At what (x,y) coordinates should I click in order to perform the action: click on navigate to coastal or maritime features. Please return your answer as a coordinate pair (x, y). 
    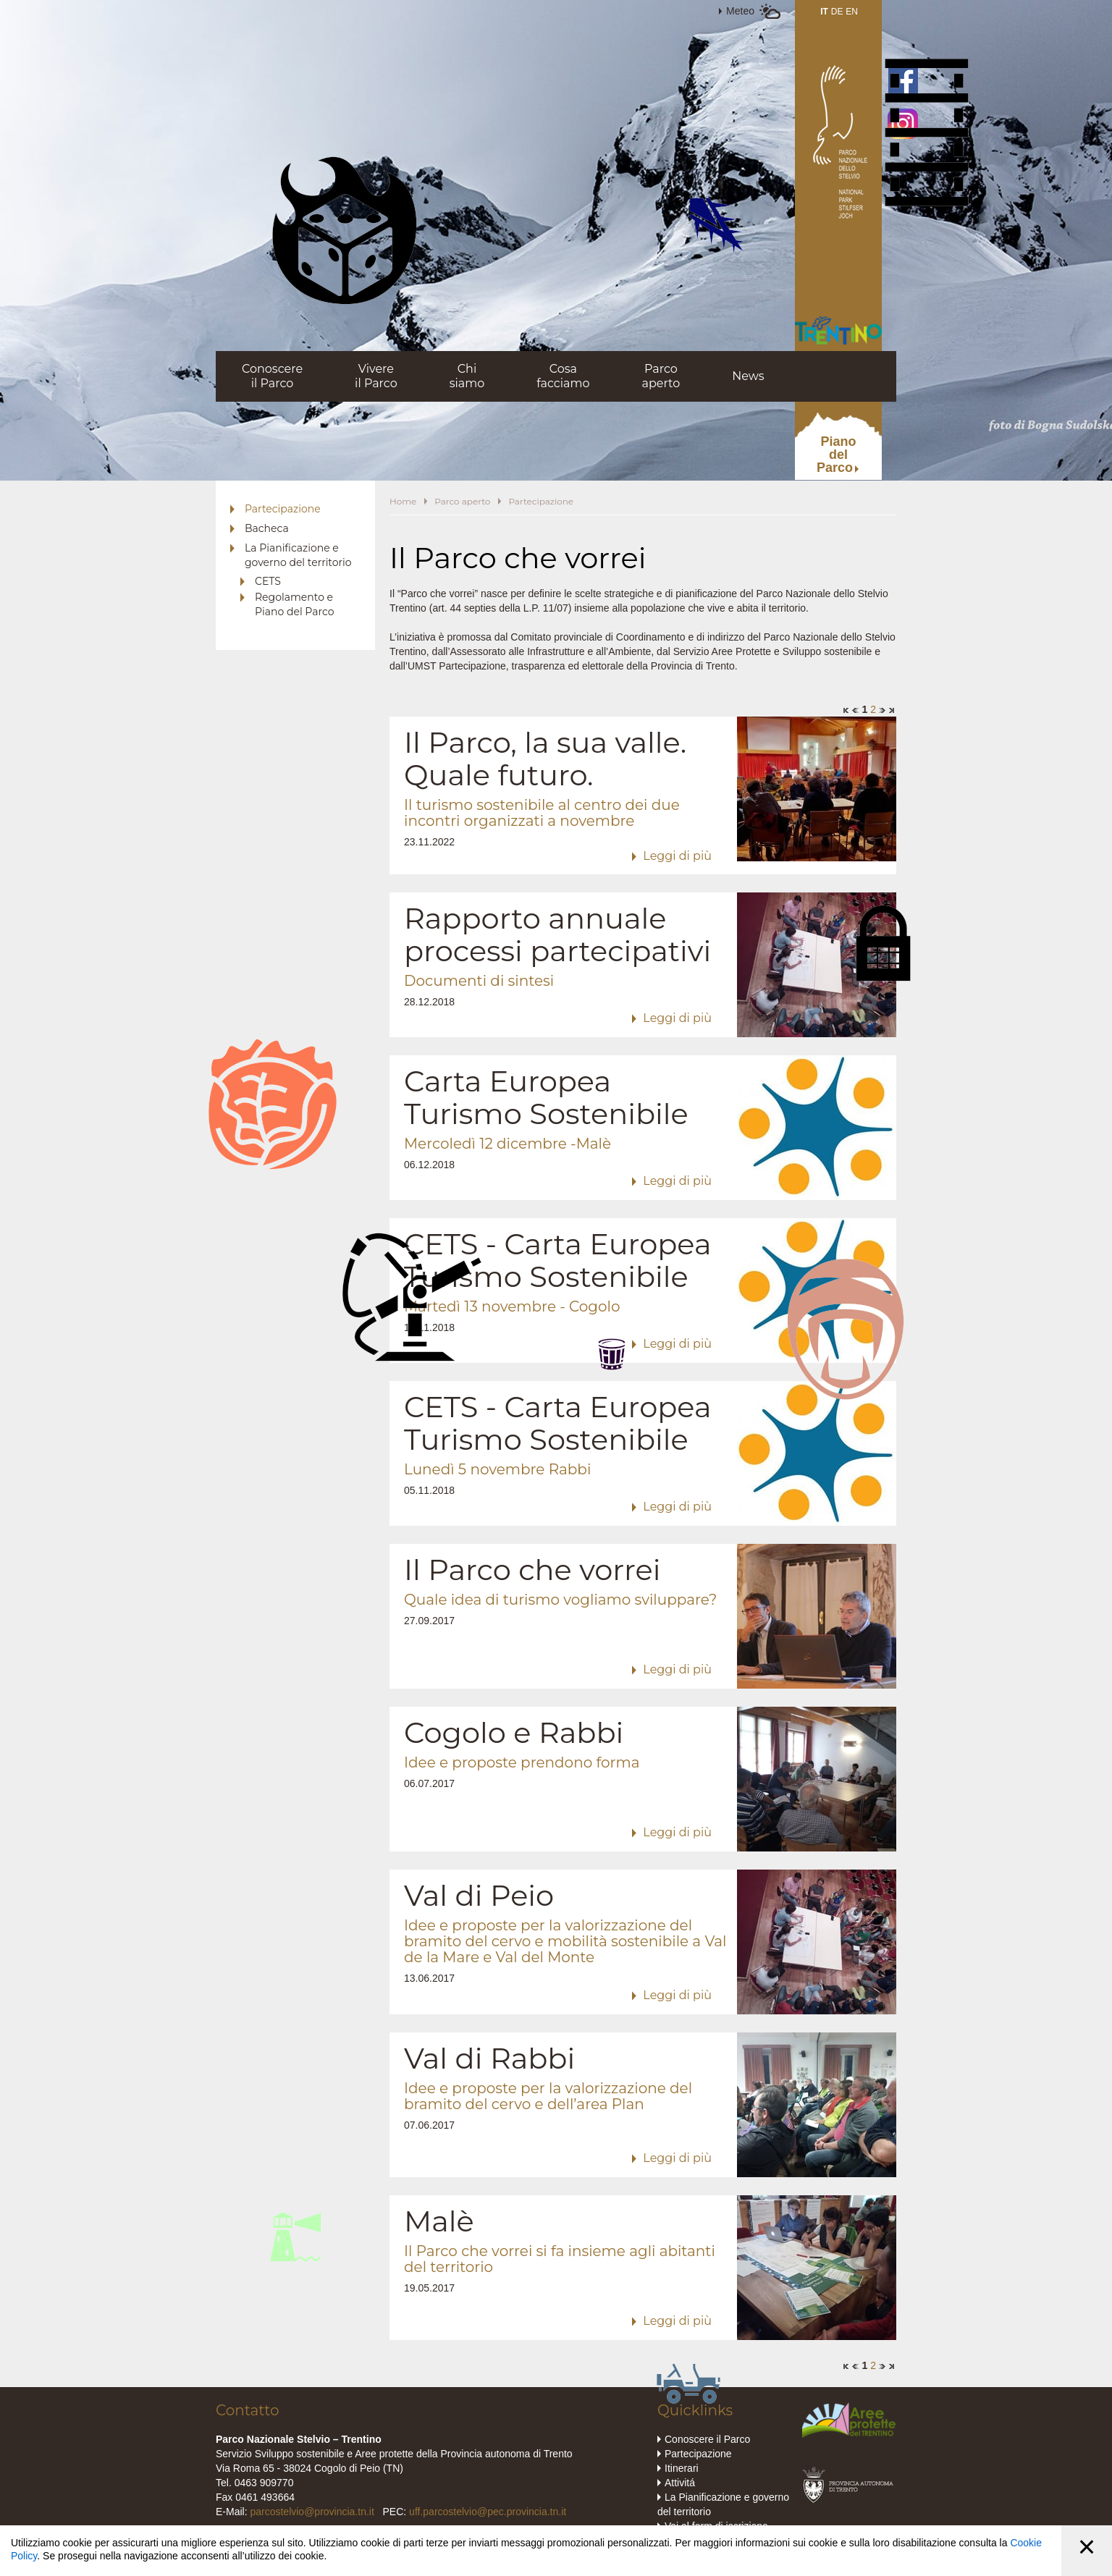
    Looking at the image, I should click on (296, 2236).